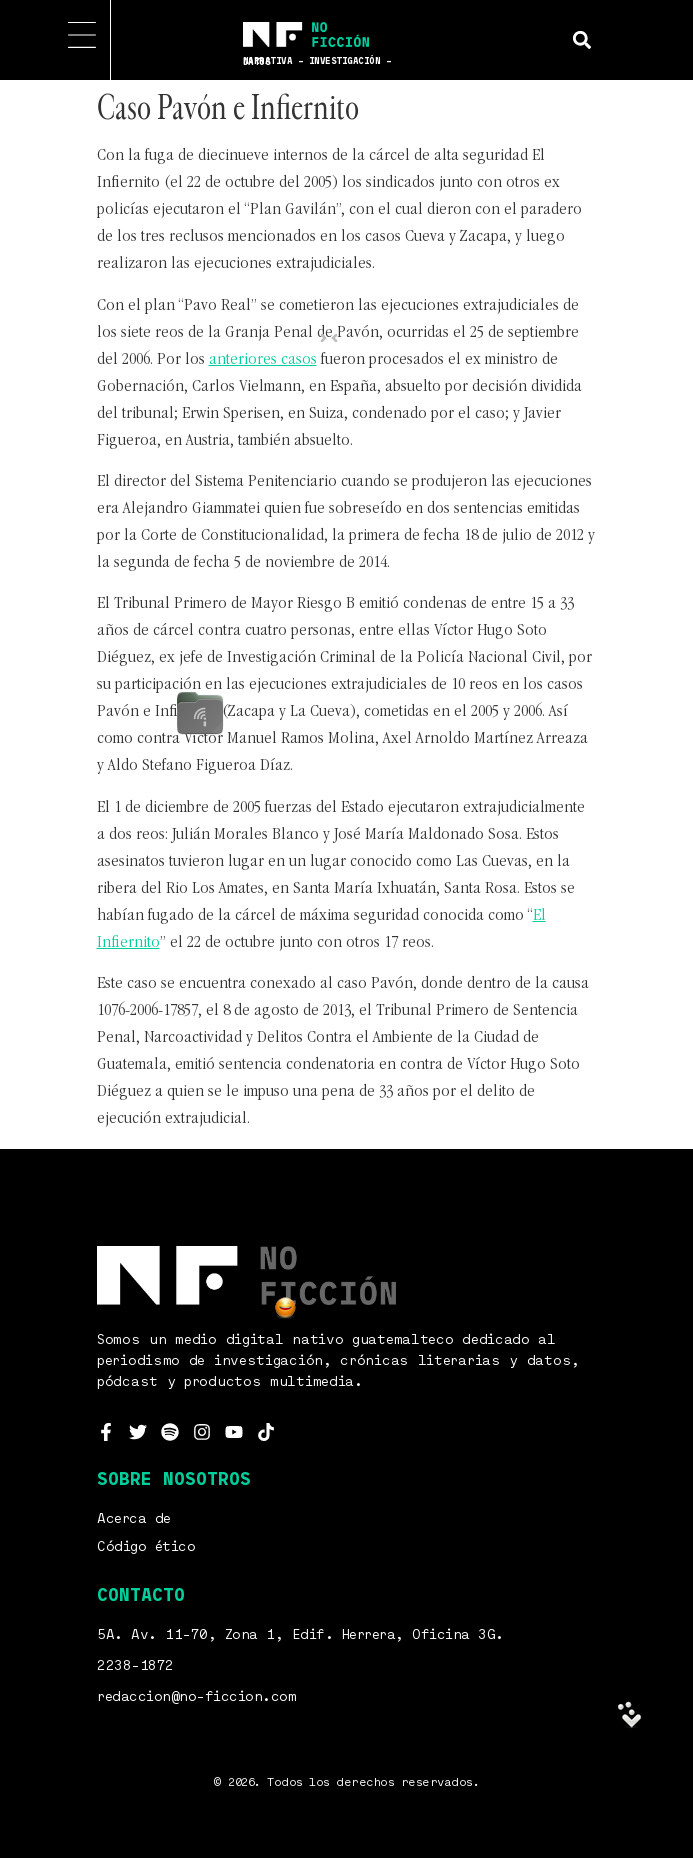  What do you see at coordinates (329, 338) in the screenshot?
I see `select content between two points` at bounding box center [329, 338].